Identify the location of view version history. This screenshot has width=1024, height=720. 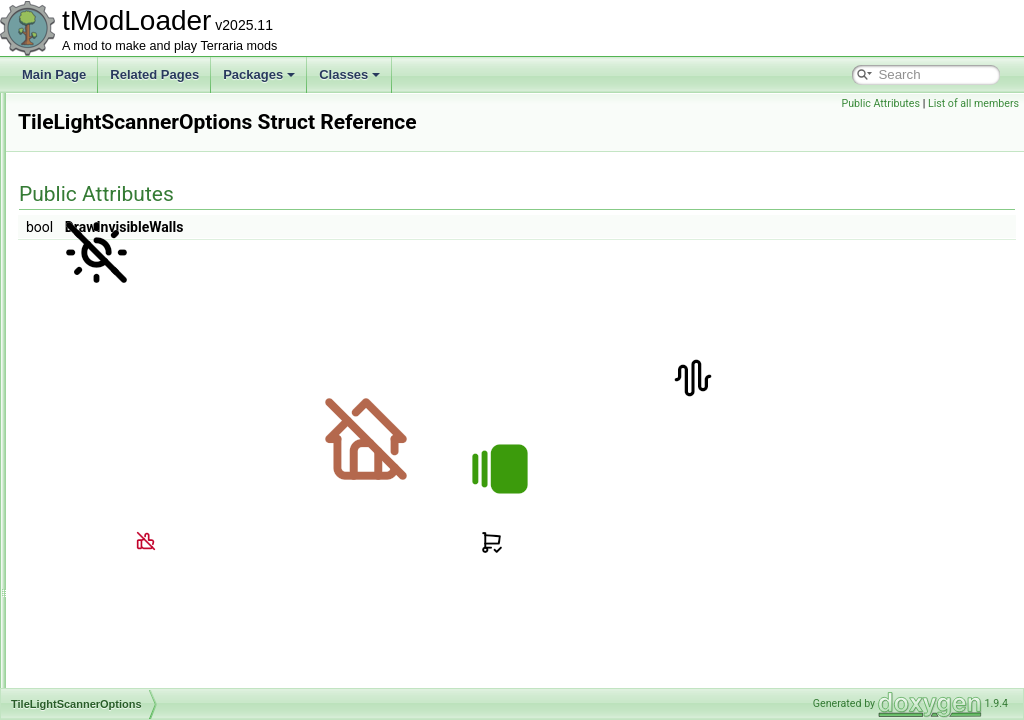
(500, 469).